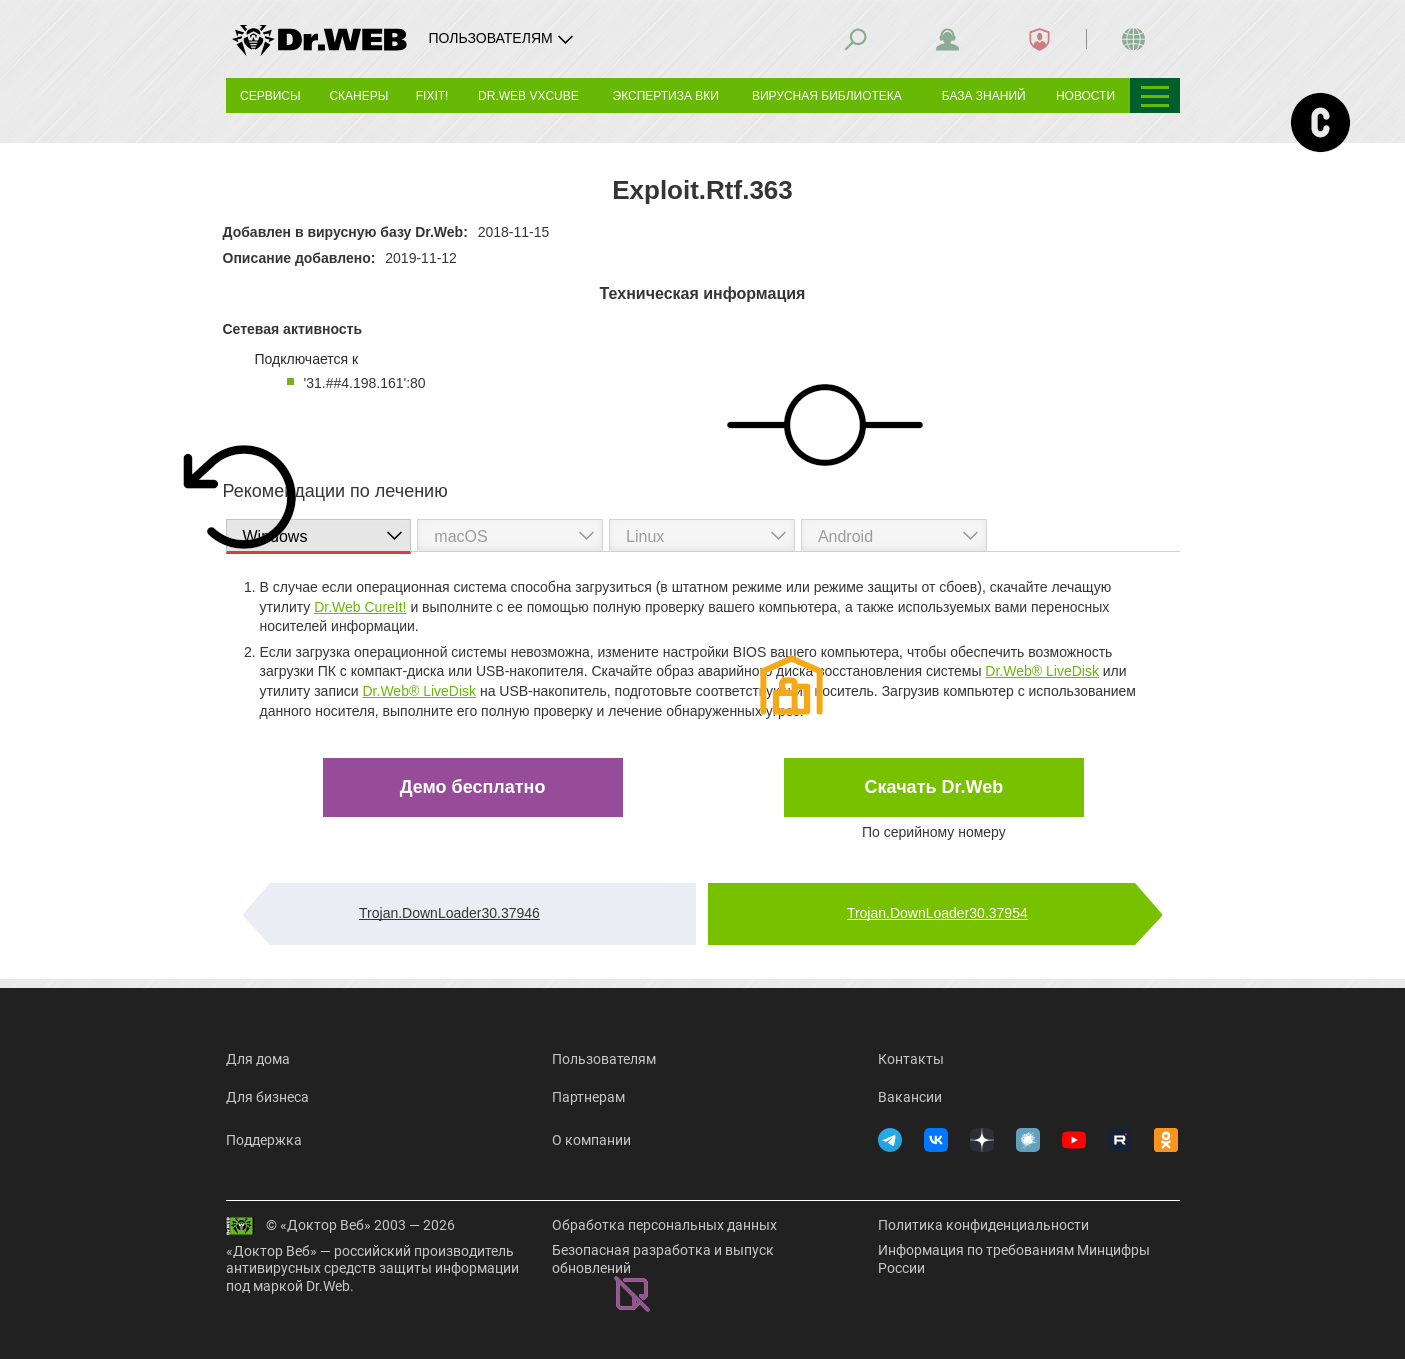 The width and height of the screenshot is (1405, 1359). I want to click on access warehouse inventory, so click(791, 683).